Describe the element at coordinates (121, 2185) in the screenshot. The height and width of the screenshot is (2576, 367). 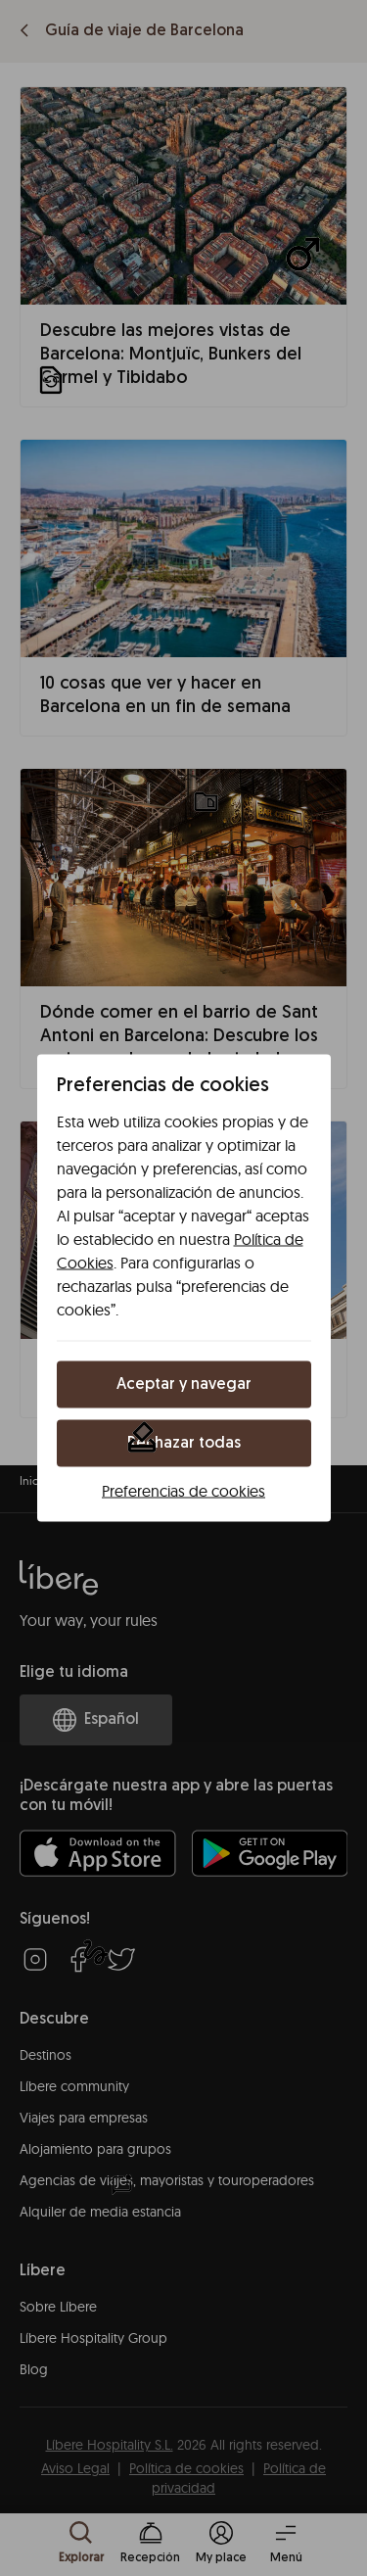
I see `indicates unread messages in chat` at that location.